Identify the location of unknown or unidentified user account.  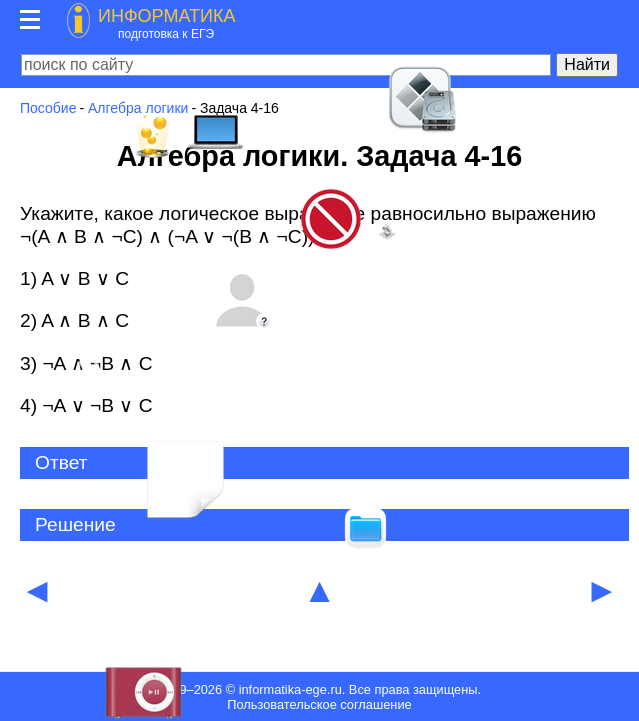
(242, 300).